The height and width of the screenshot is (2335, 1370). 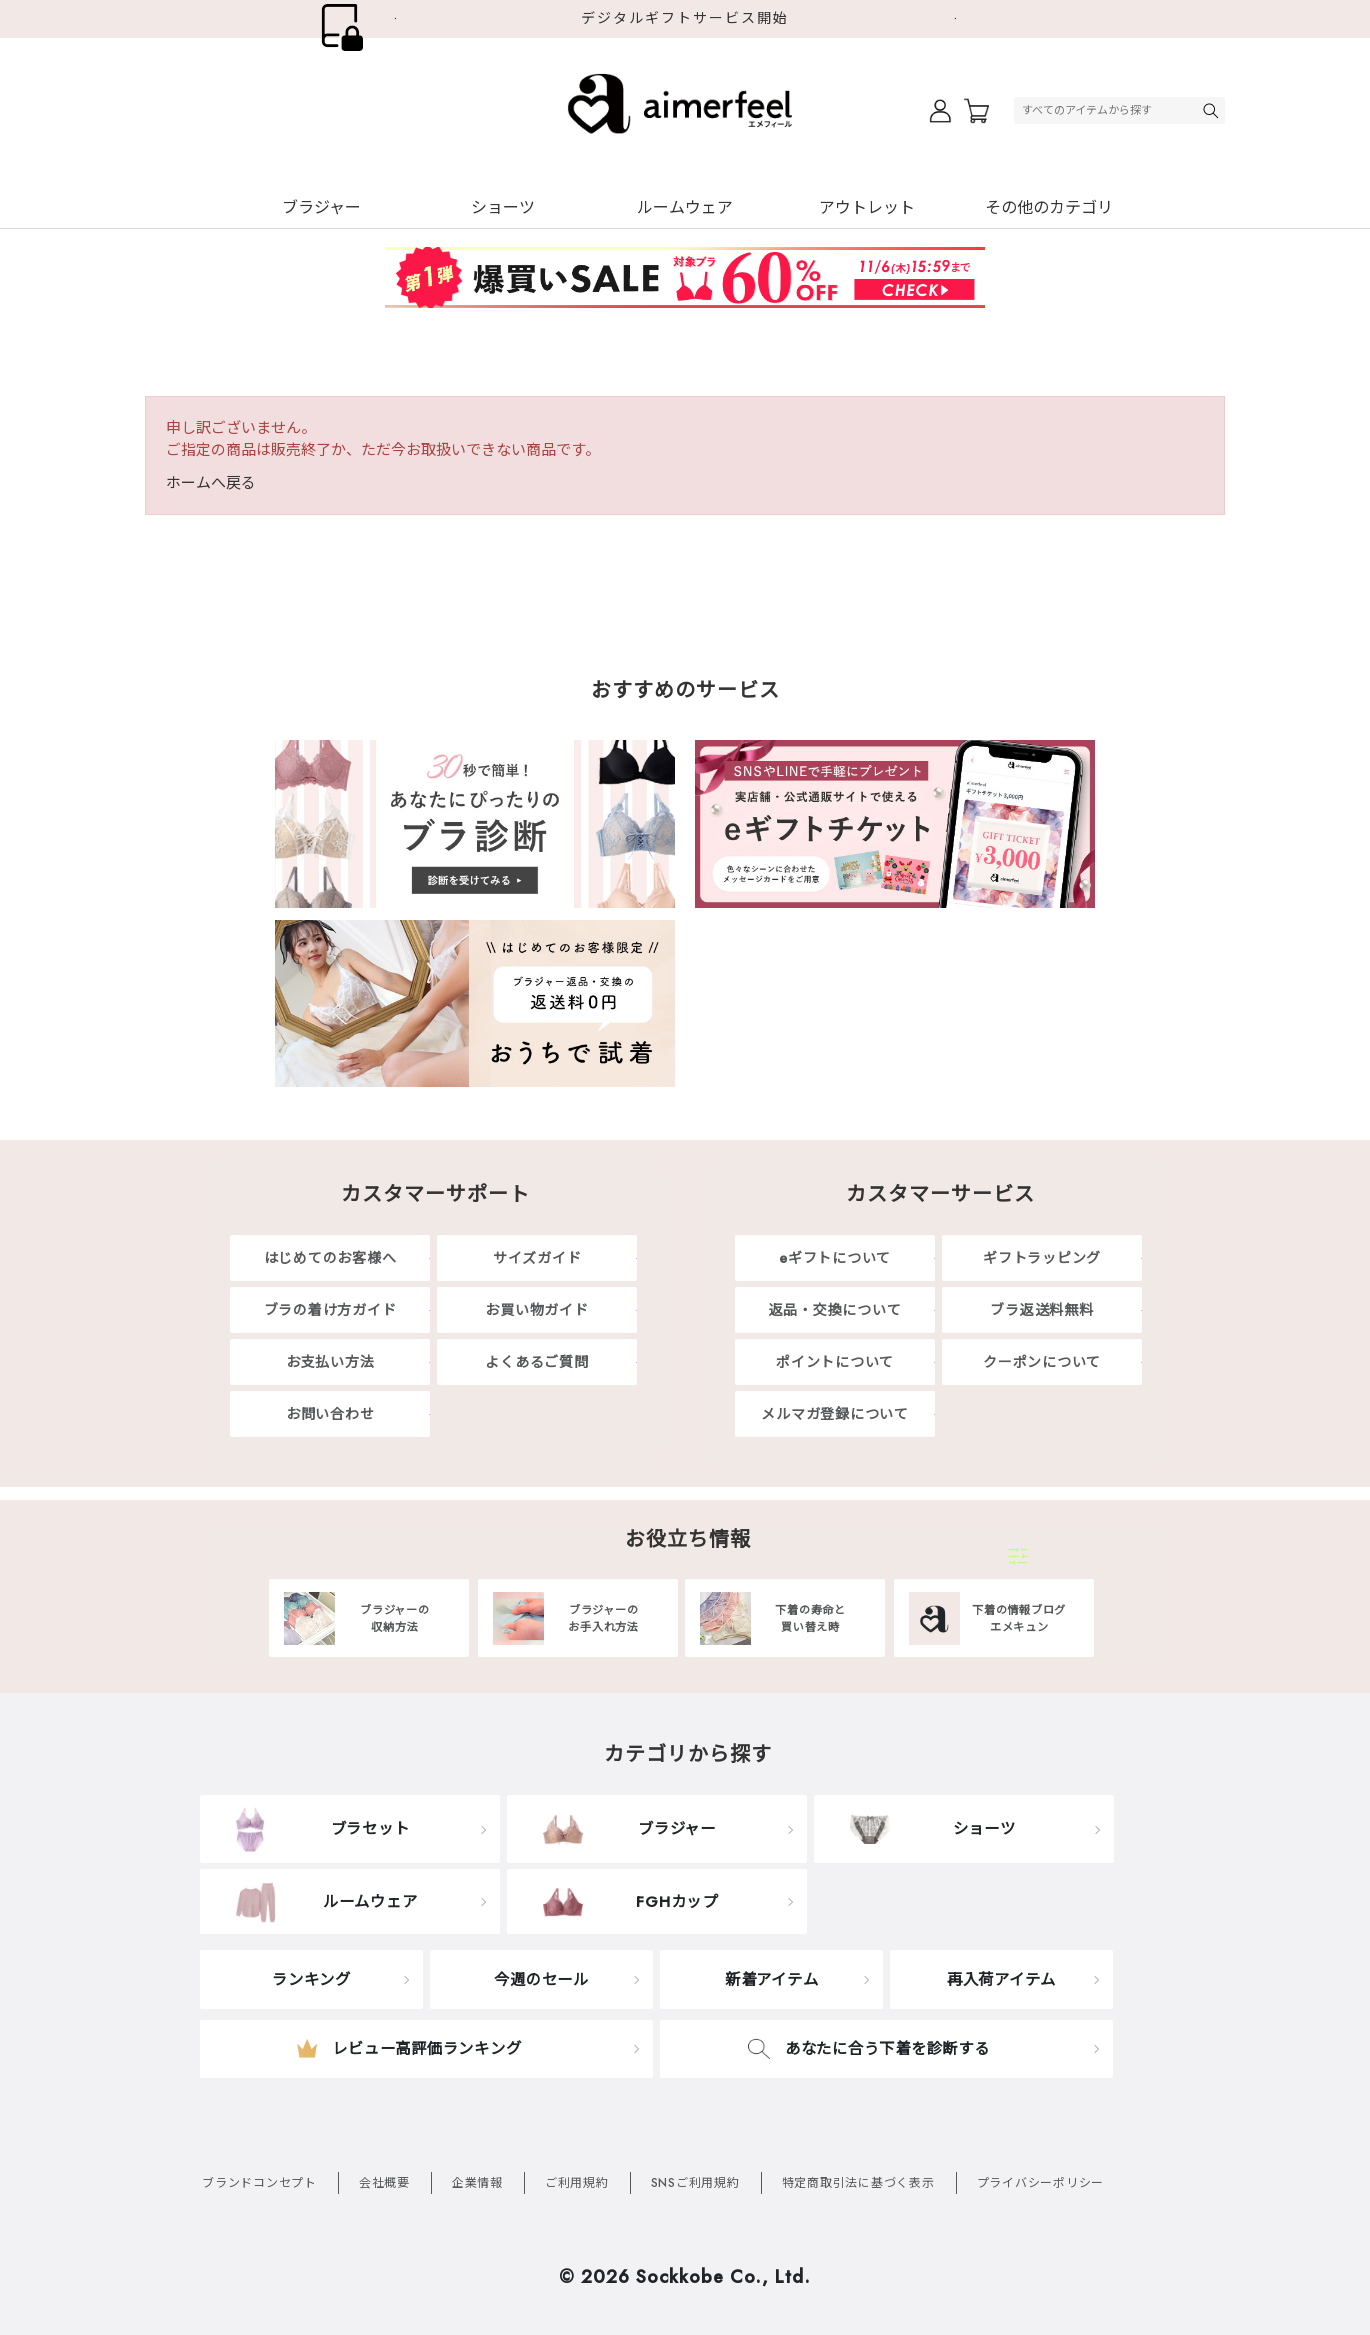 I want to click on indicates a private or locked repository, so click(x=339, y=27).